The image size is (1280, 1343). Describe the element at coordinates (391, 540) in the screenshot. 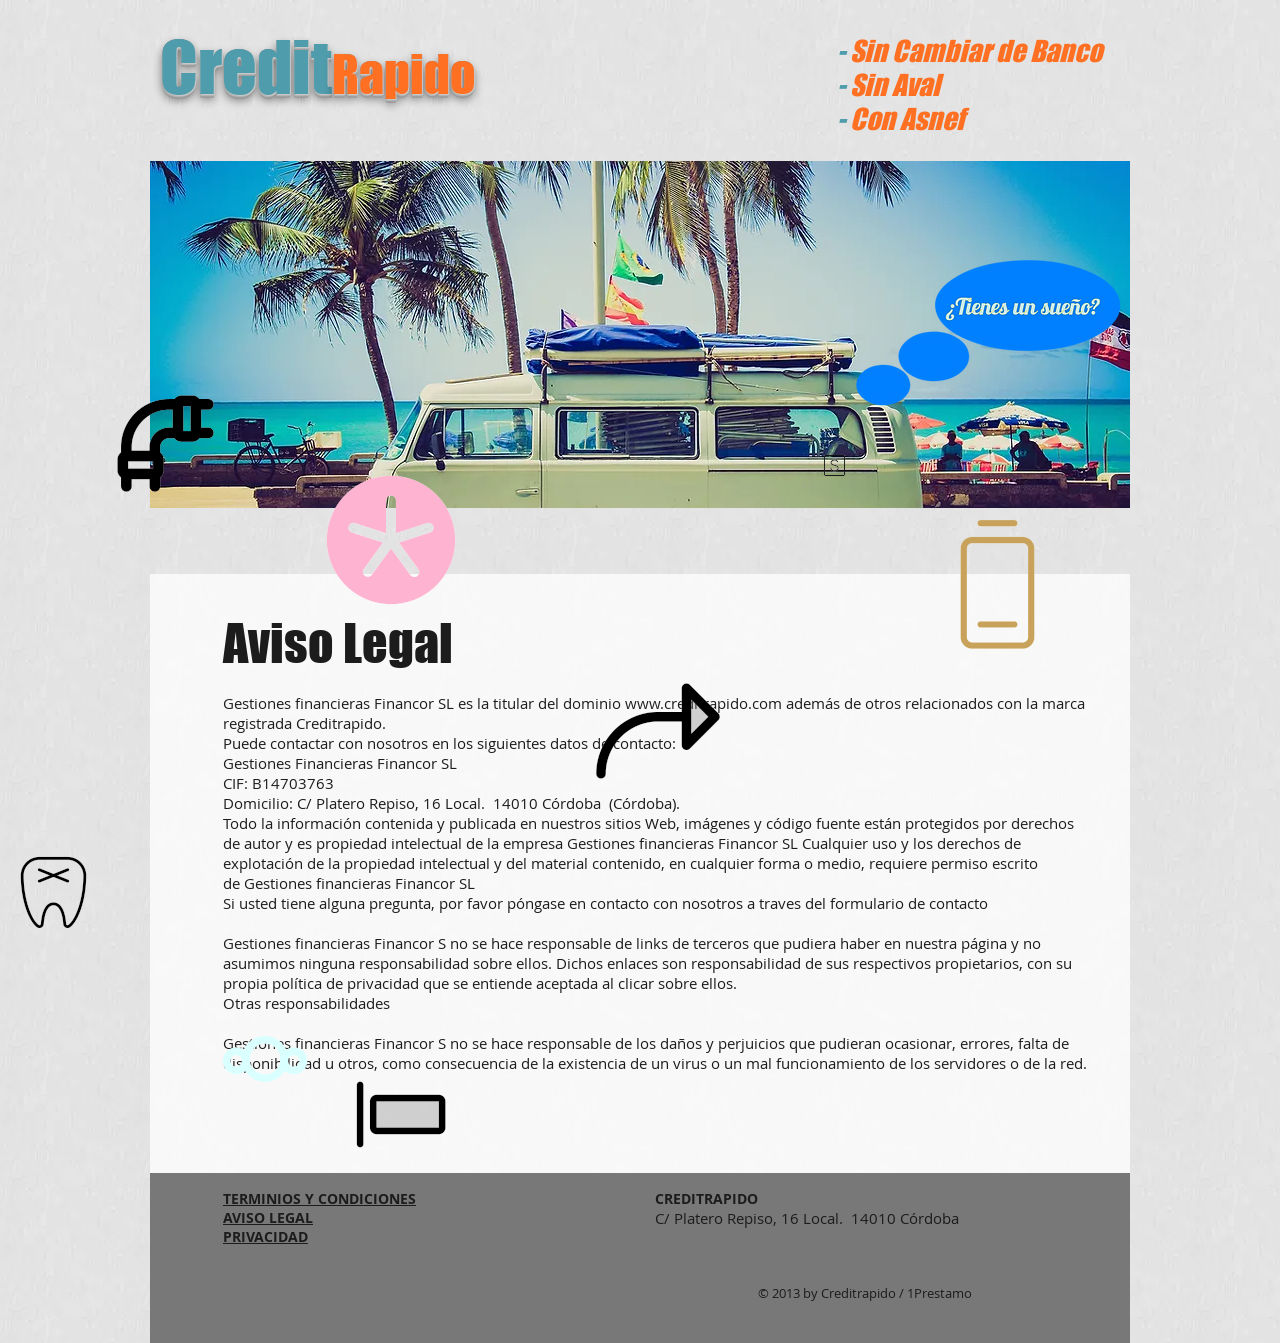

I see `indicates a required field in a form` at that location.